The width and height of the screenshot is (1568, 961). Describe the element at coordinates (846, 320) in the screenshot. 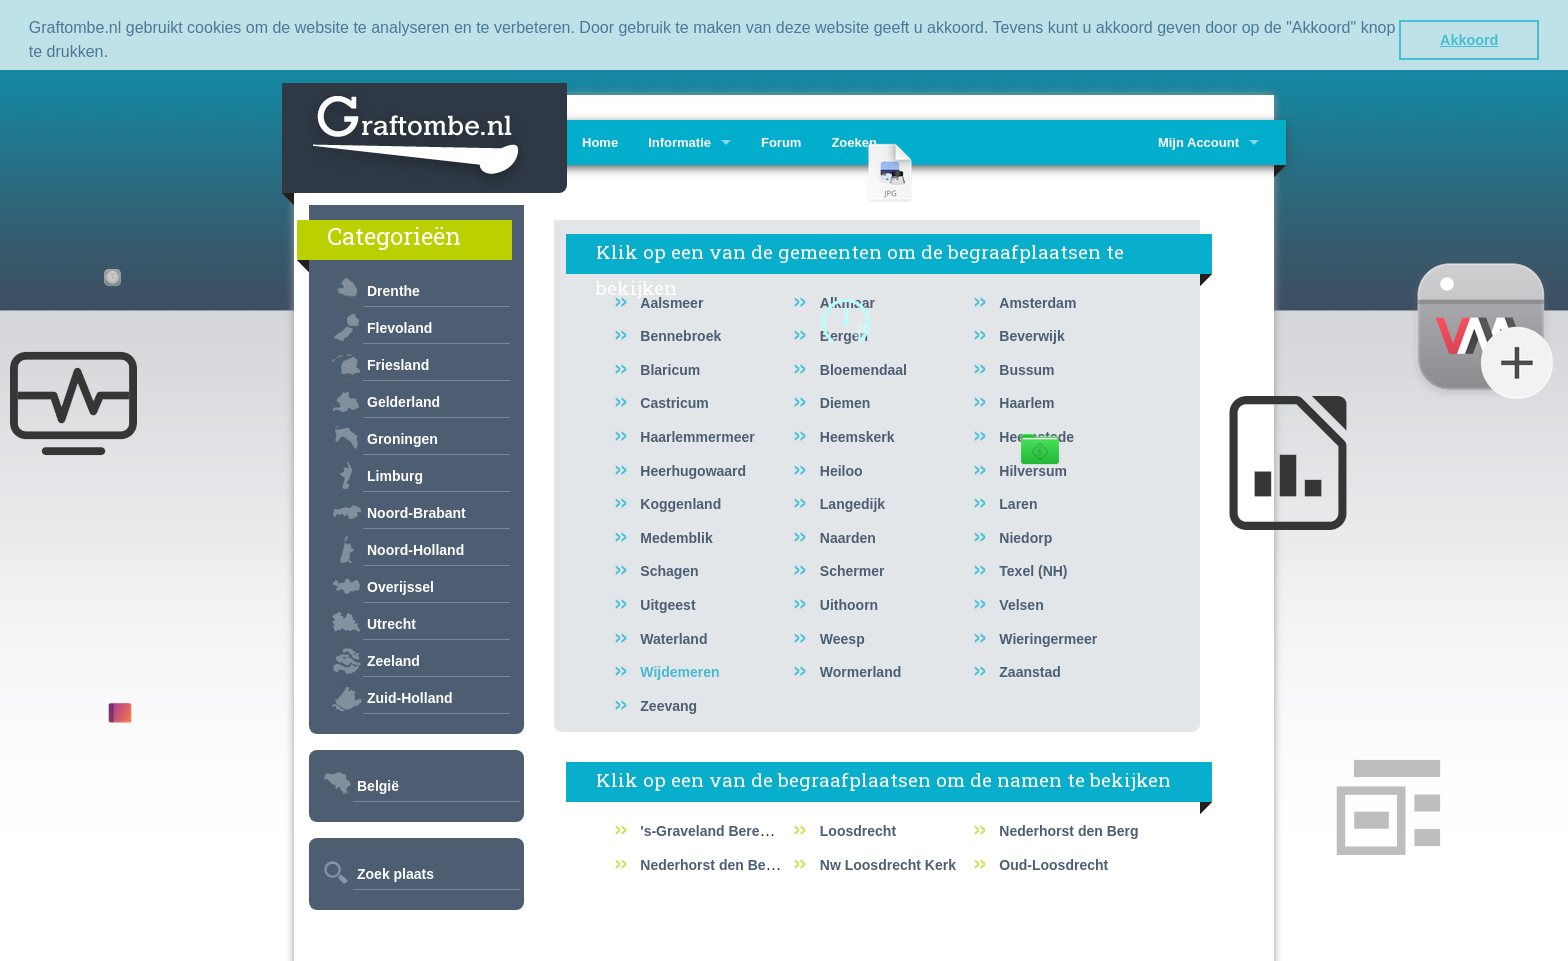

I see `view system performance metrics` at that location.